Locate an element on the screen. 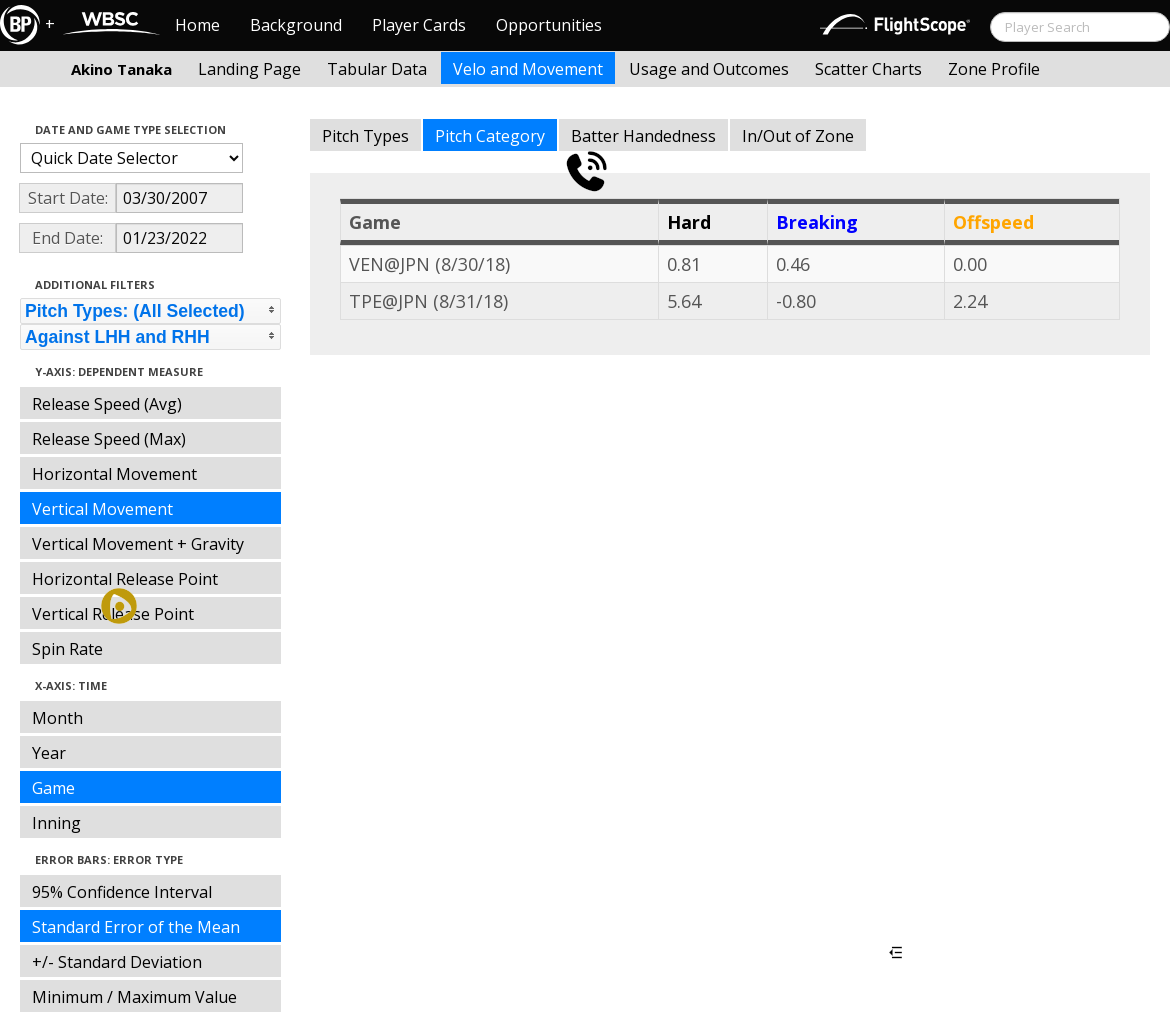 Image resolution: width=1170 pixels, height=1033 pixels. centercode brand logo is located at coordinates (119, 606).